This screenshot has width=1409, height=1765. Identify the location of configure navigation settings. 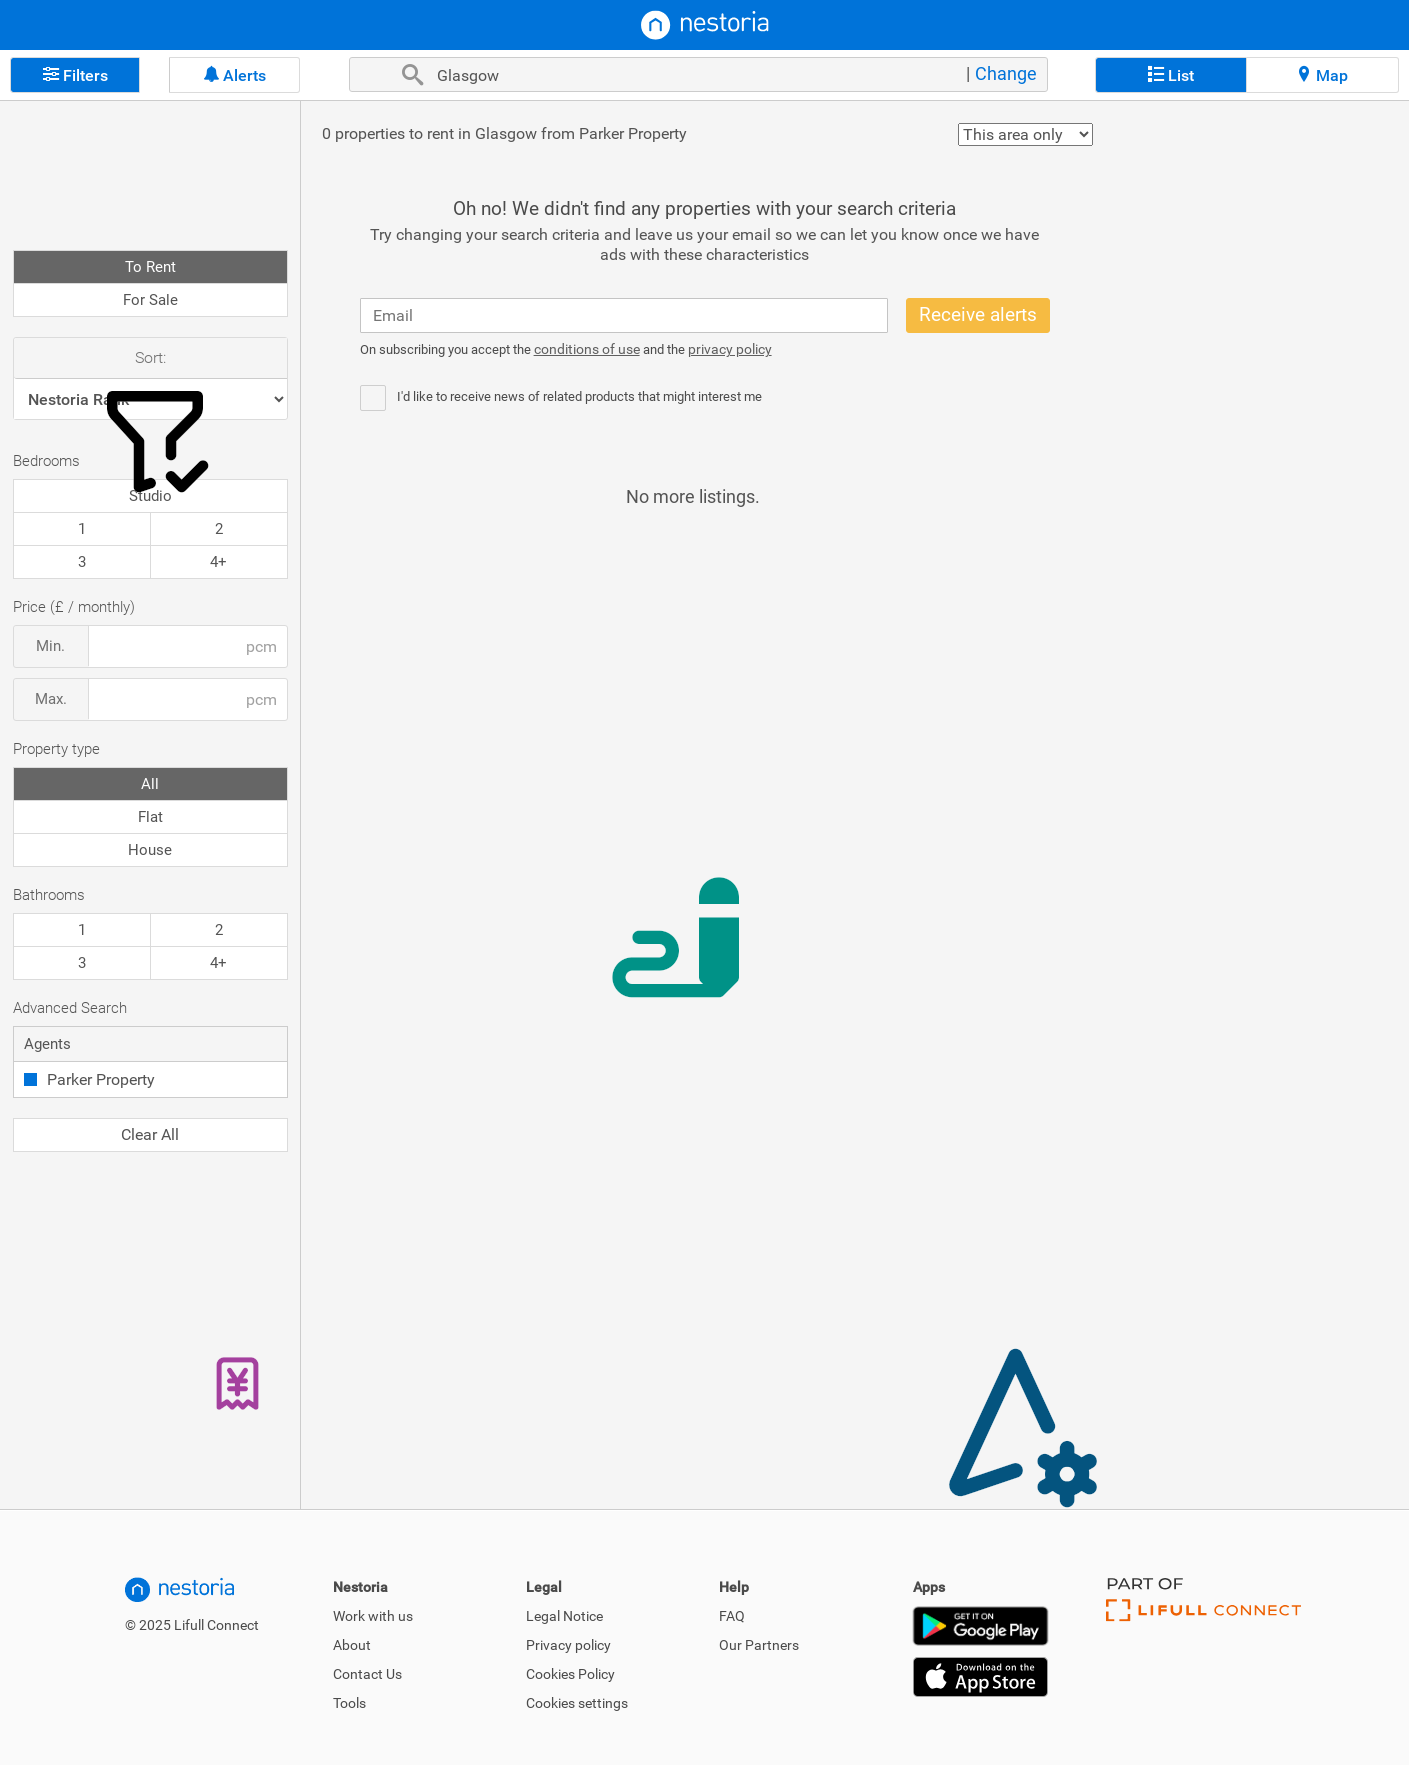
(1015, 1422).